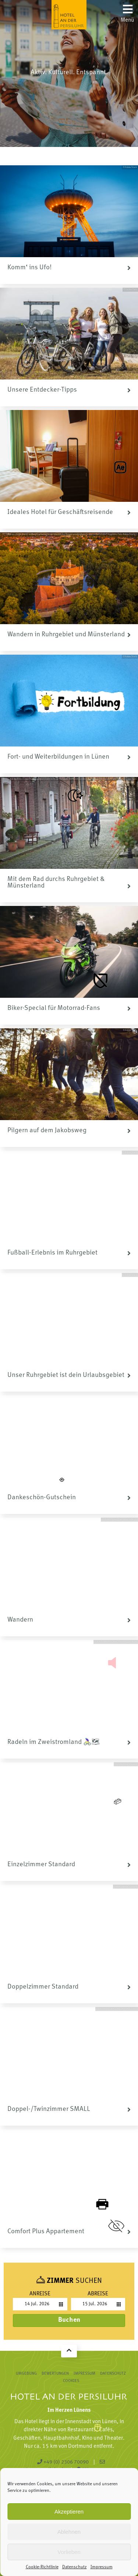 The height and width of the screenshot is (2576, 138). What do you see at coordinates (98, 2428) in the screenshot?
I see `access boat or marine transportation options` at bounding box center [98, 2428].